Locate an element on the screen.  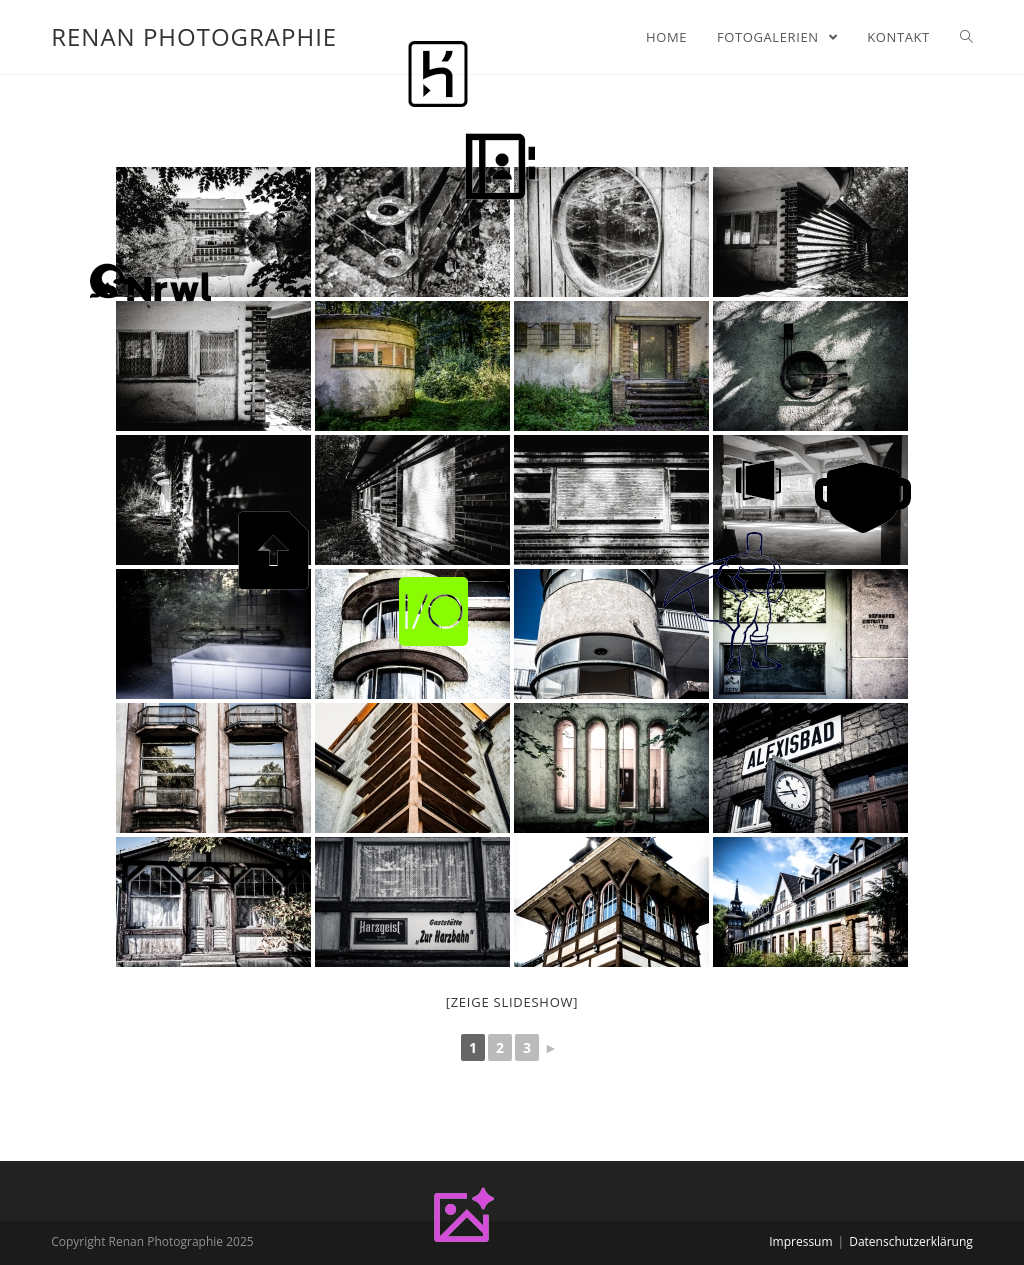
health and safety guidelines indicator is located at coordinates (863, 498).